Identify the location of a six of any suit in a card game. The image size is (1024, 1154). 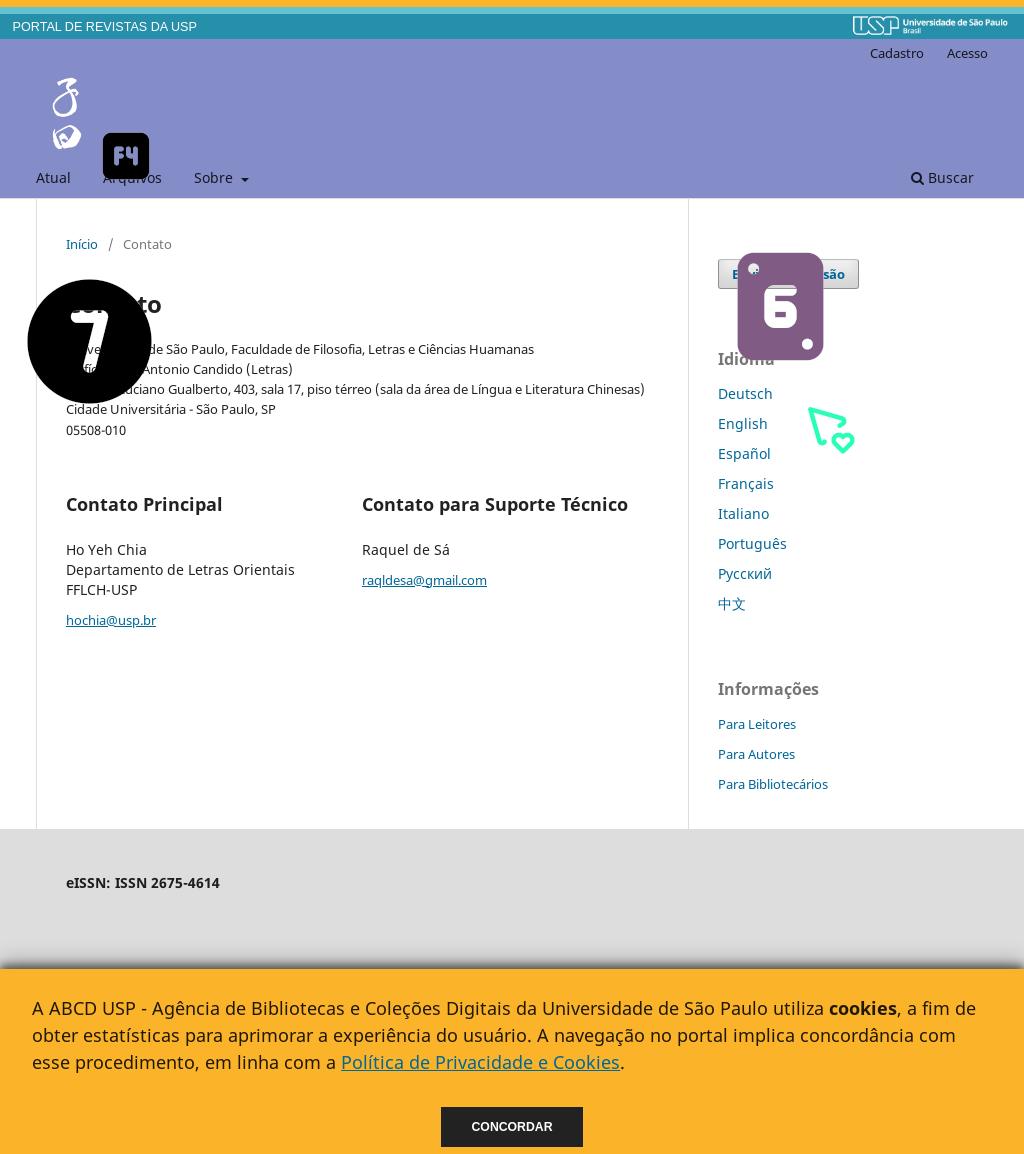
(780, 306).